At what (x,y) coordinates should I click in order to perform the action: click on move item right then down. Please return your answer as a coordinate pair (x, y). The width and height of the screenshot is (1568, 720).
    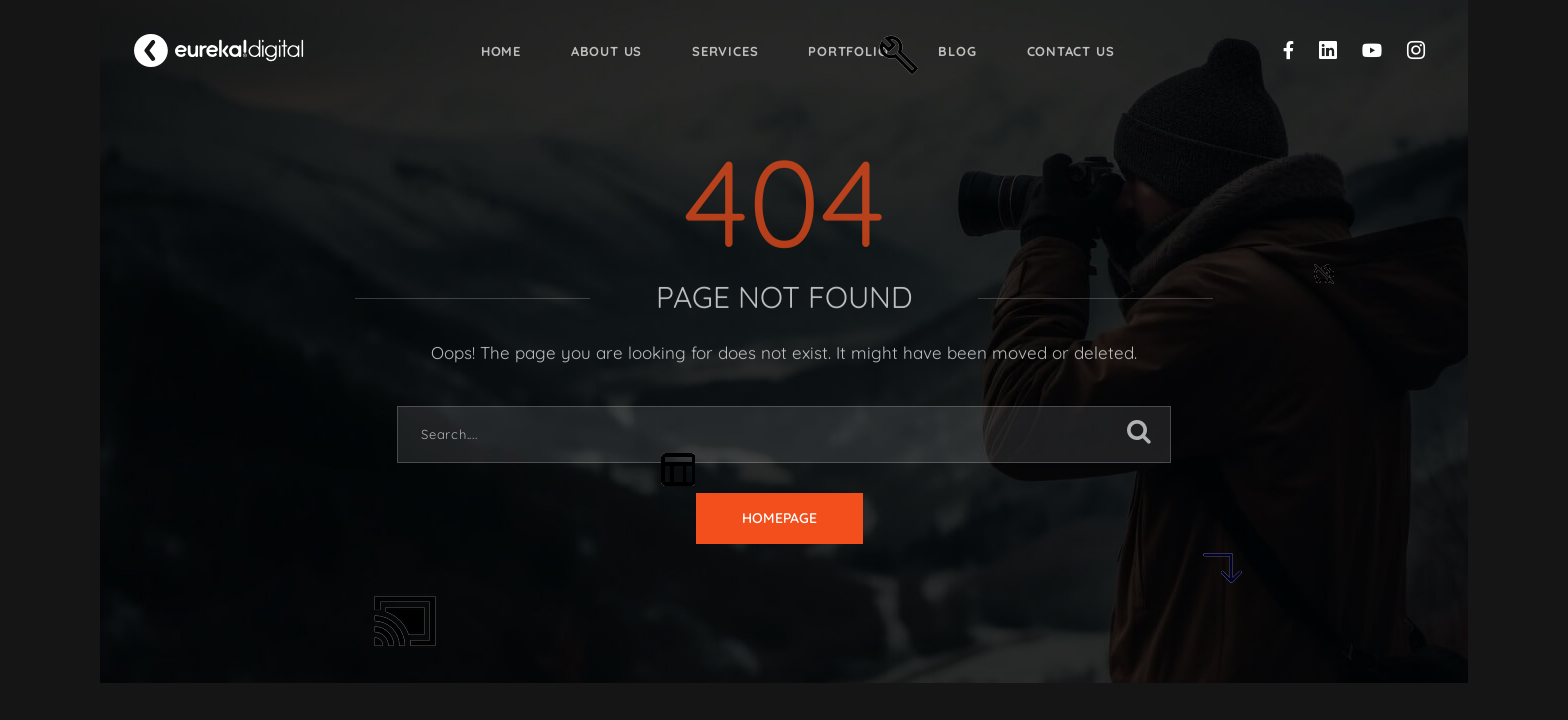
    Looking at the image, I should click on (1222, 566).